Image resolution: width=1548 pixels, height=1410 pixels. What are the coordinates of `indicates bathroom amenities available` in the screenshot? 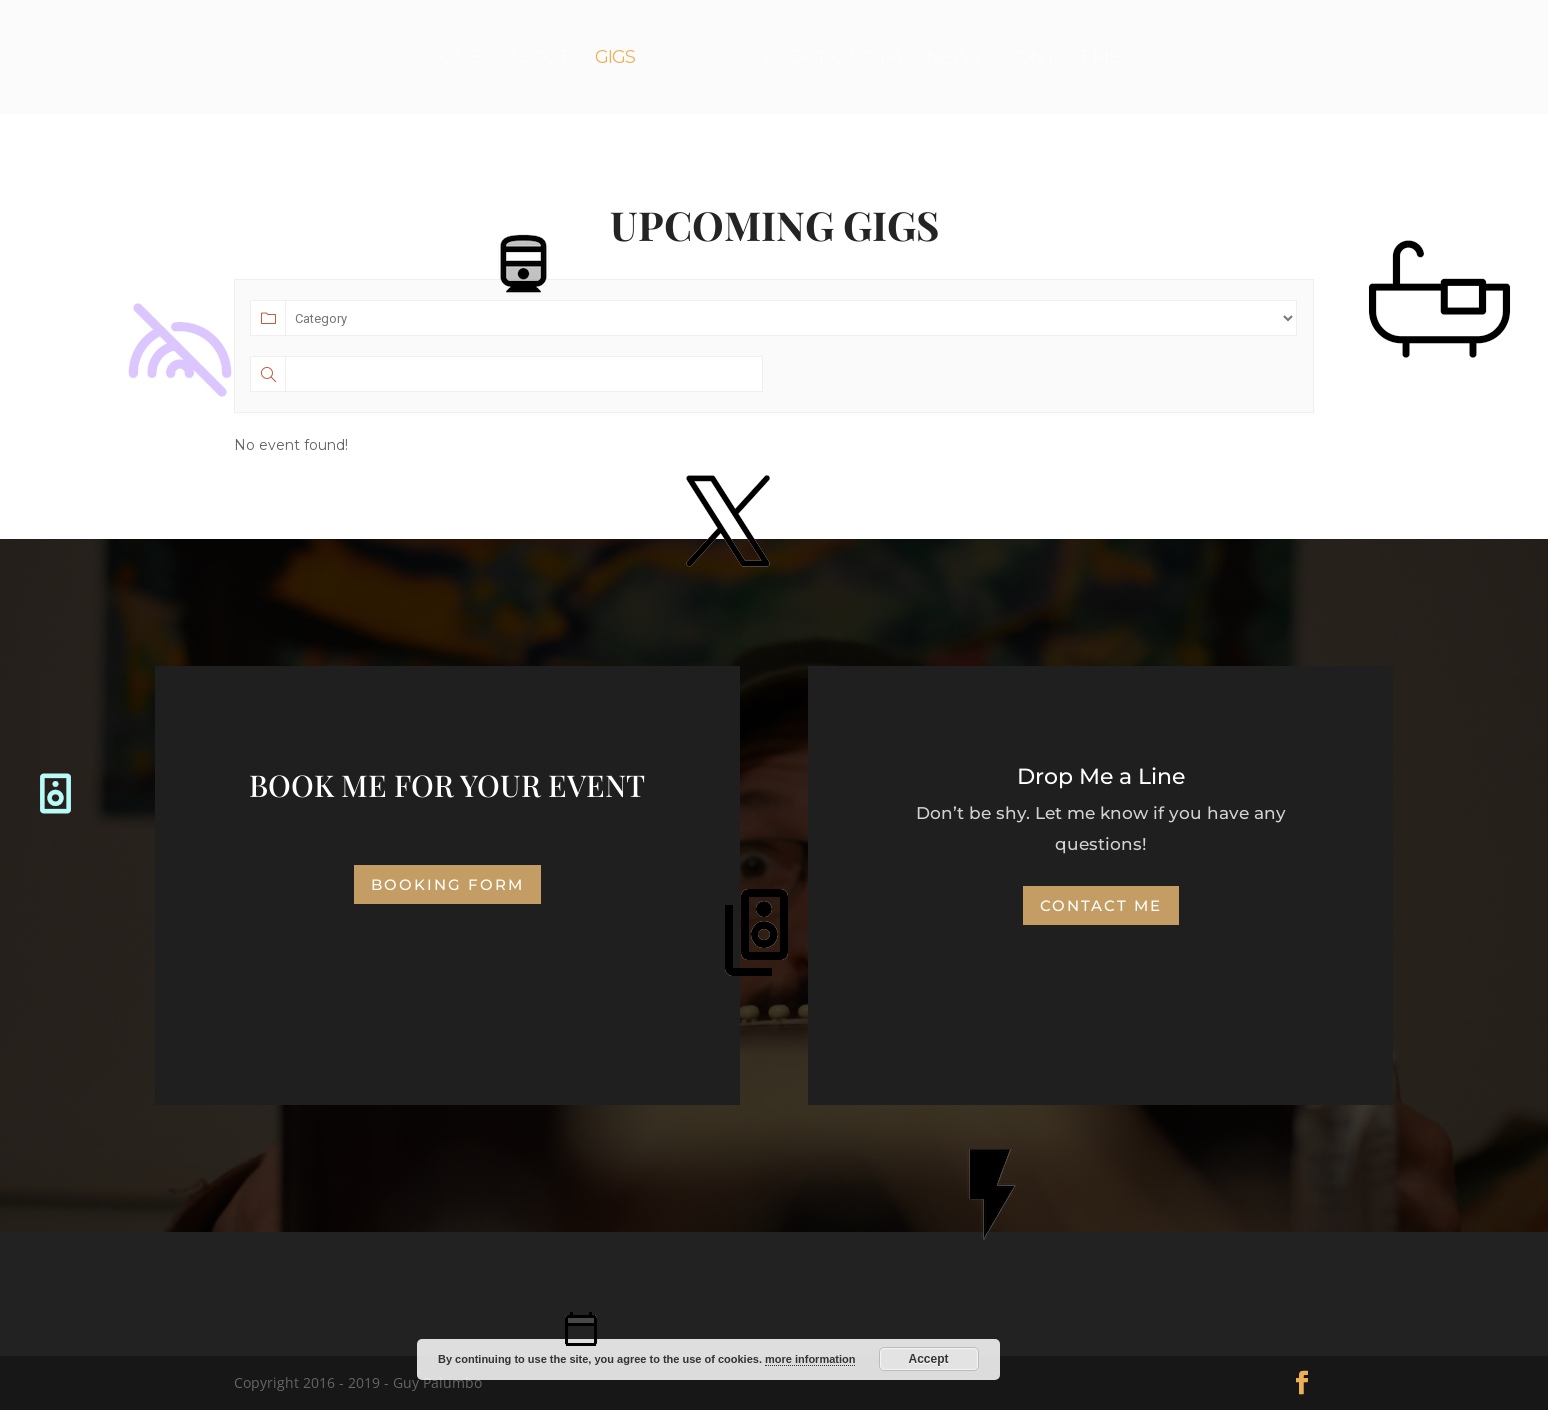 It's located at (1439, 301).